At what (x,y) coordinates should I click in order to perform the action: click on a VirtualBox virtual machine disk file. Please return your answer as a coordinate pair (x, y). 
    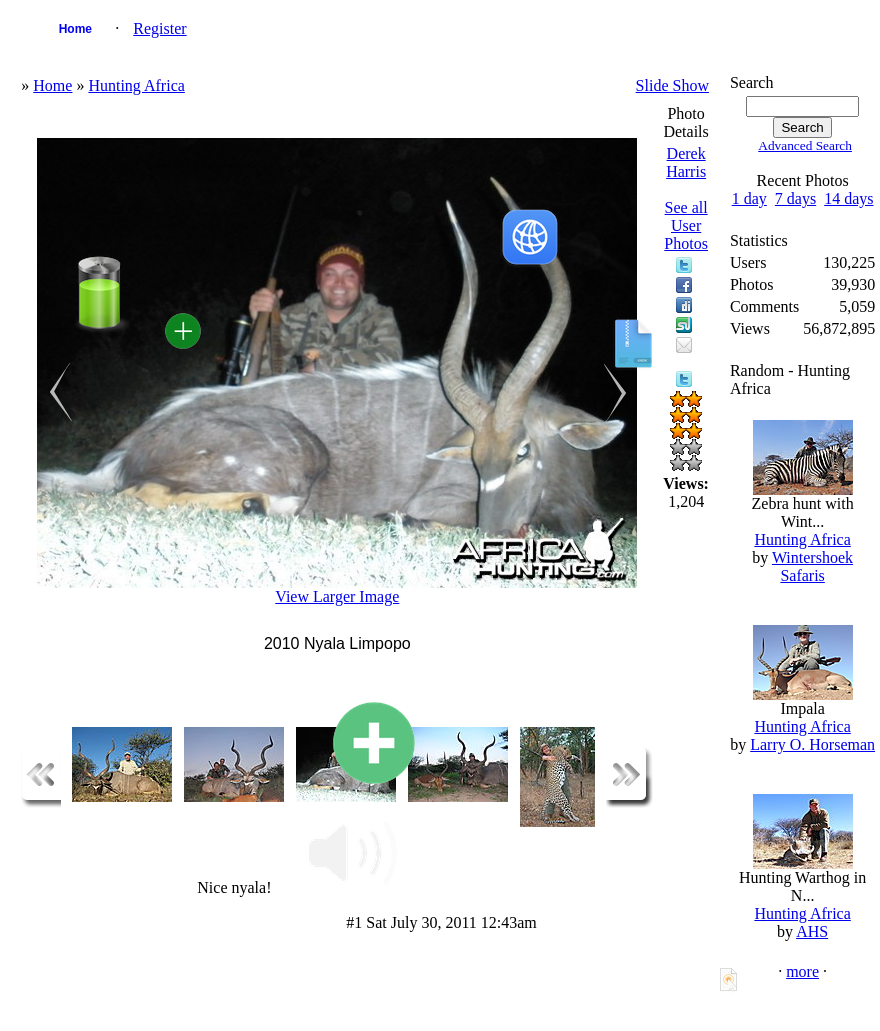
    Looking at the image, I should click on (633, 344).